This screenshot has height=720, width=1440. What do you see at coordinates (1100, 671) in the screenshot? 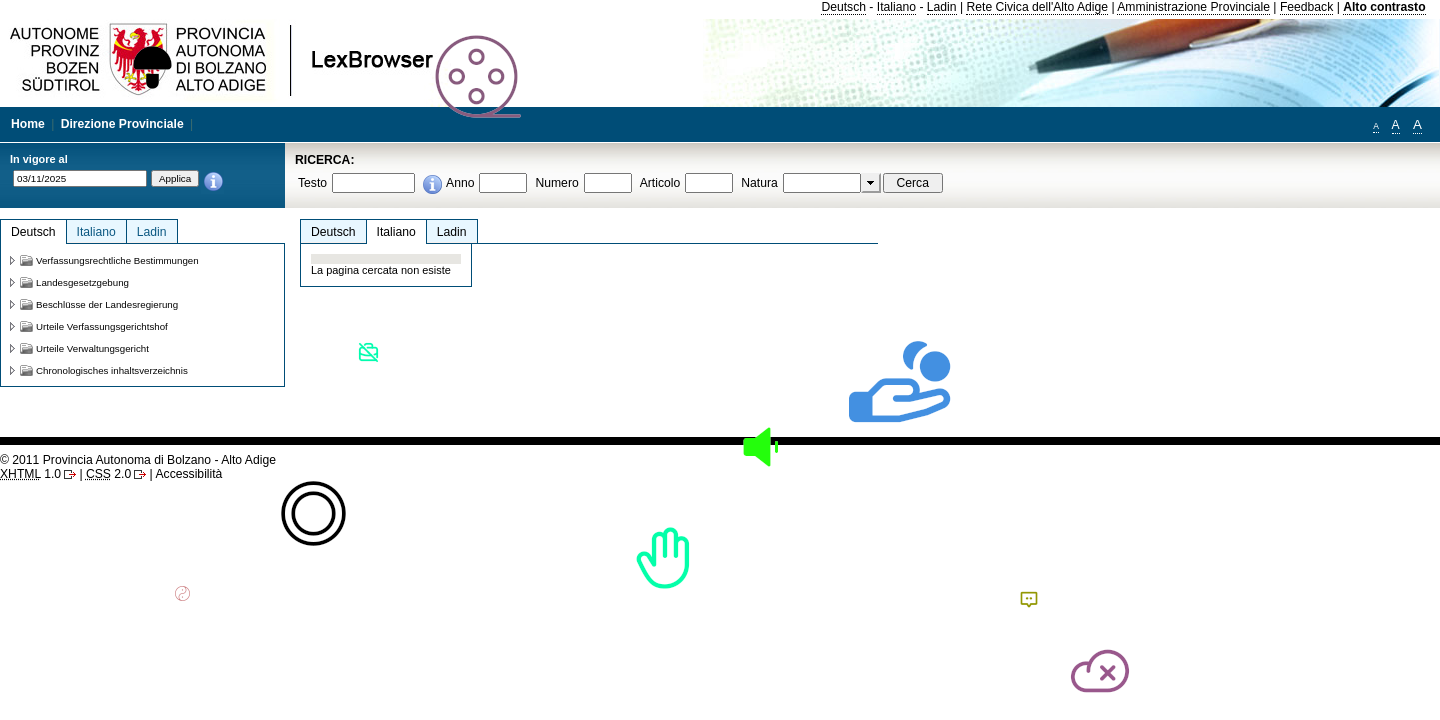
I see `disconnect from cloud storage` at bounding box center [1100, 671].